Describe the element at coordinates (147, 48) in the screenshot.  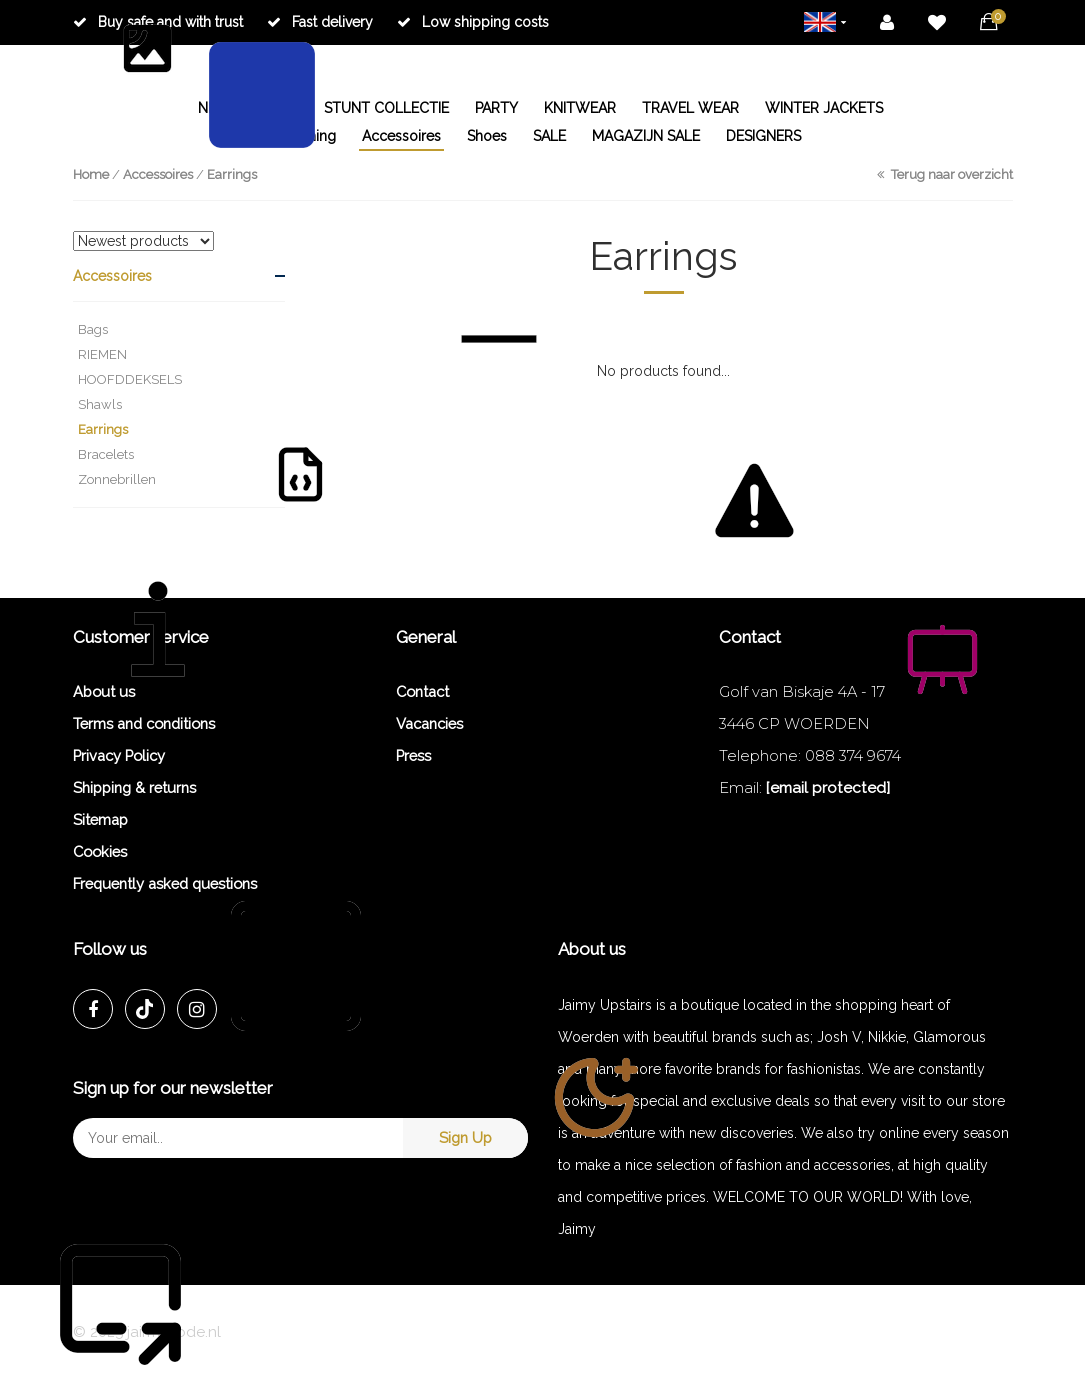
I see `switch to satellite map view` at that location.